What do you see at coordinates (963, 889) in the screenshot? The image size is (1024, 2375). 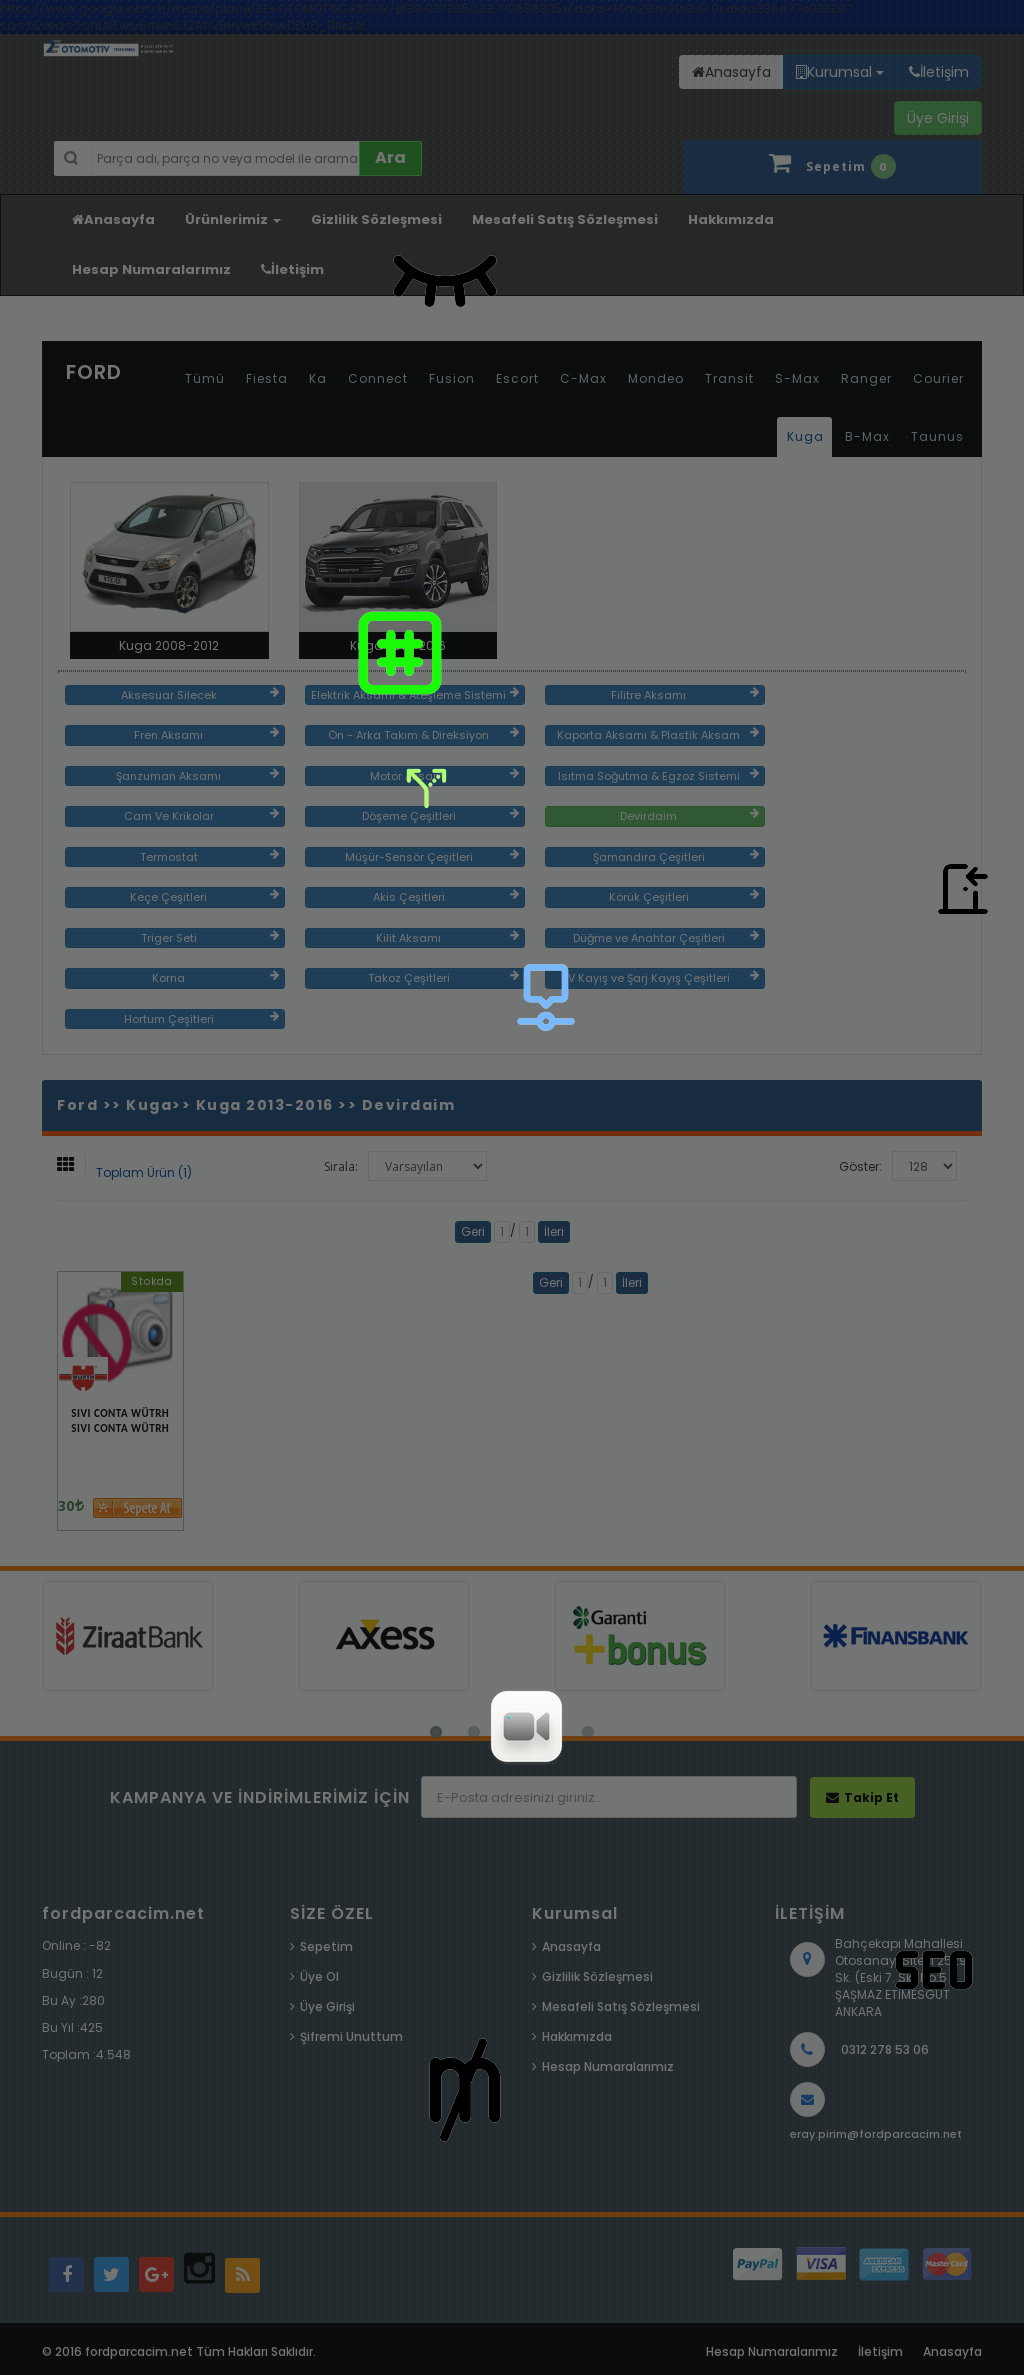 I see `log in or sign in to your account` at bounding box center [963, 889].